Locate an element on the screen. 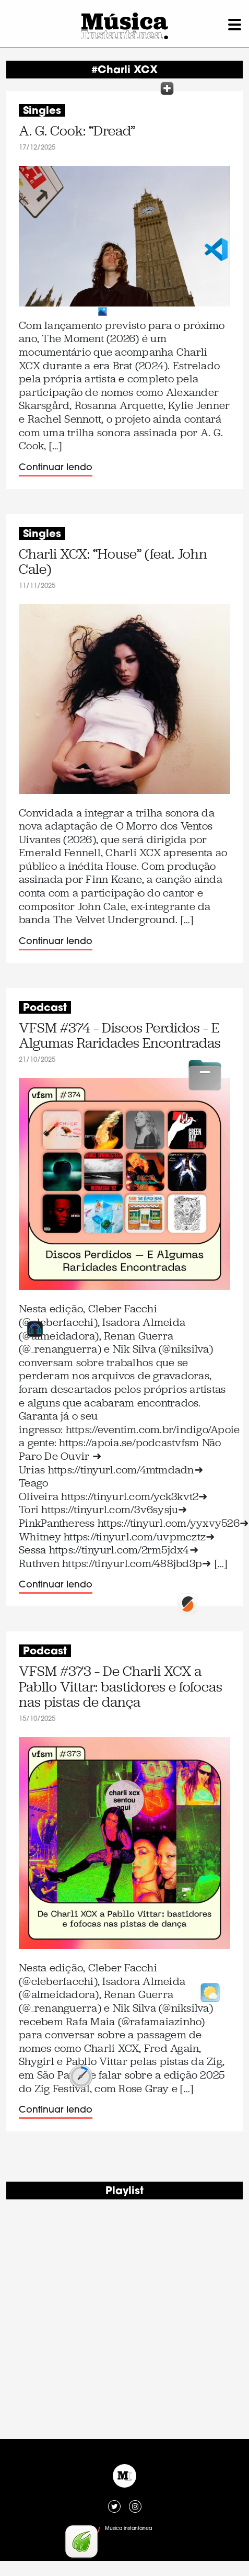 The height and width of the screenshot is (2576, 249). open the mycanal streaming app is located at coordinates (167, 88).